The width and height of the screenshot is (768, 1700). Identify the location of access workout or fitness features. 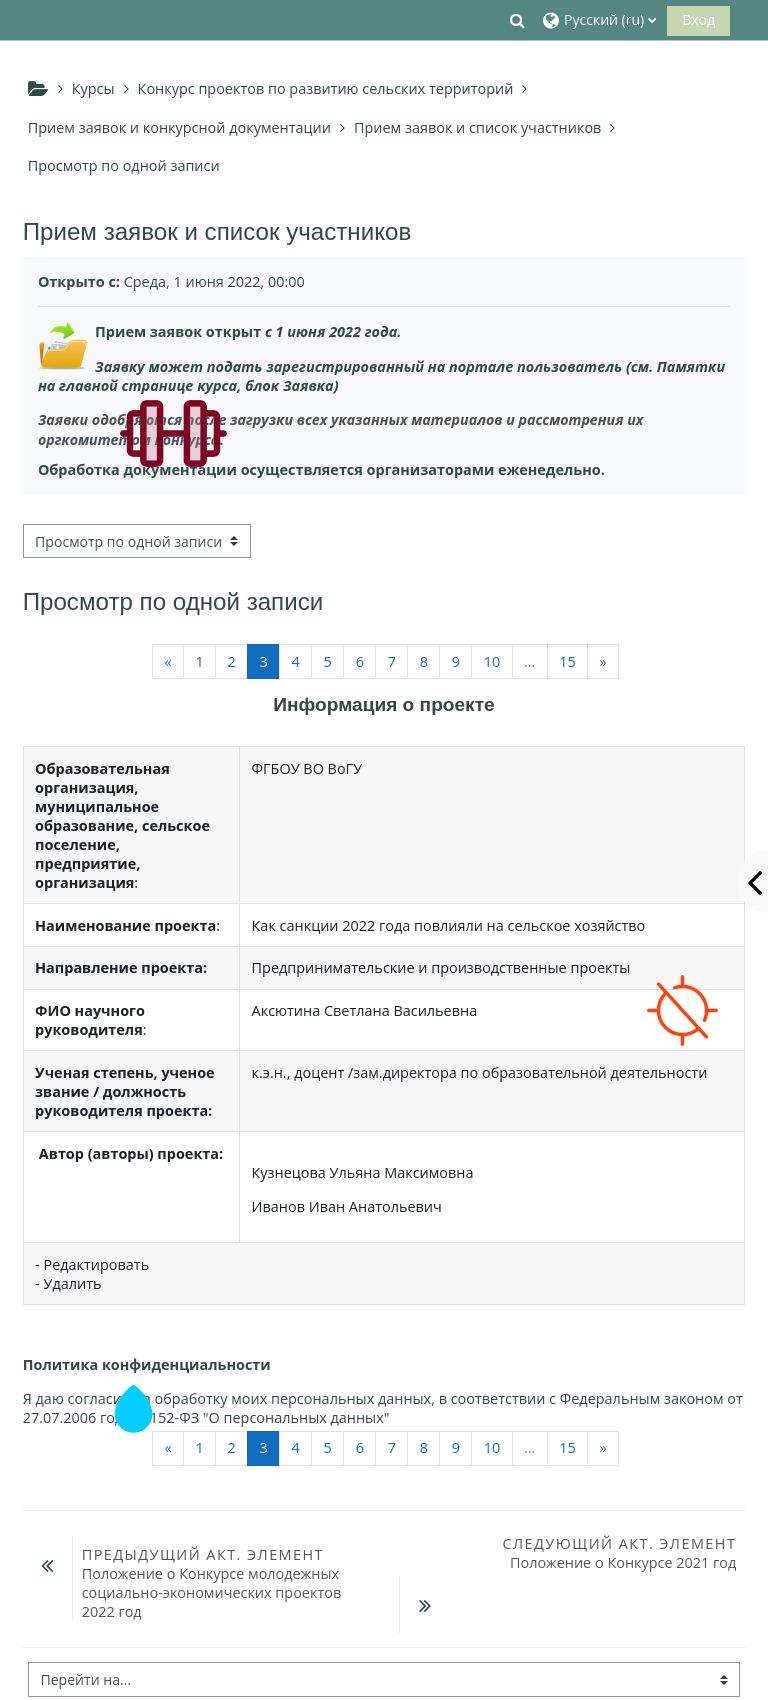
(173, 433).